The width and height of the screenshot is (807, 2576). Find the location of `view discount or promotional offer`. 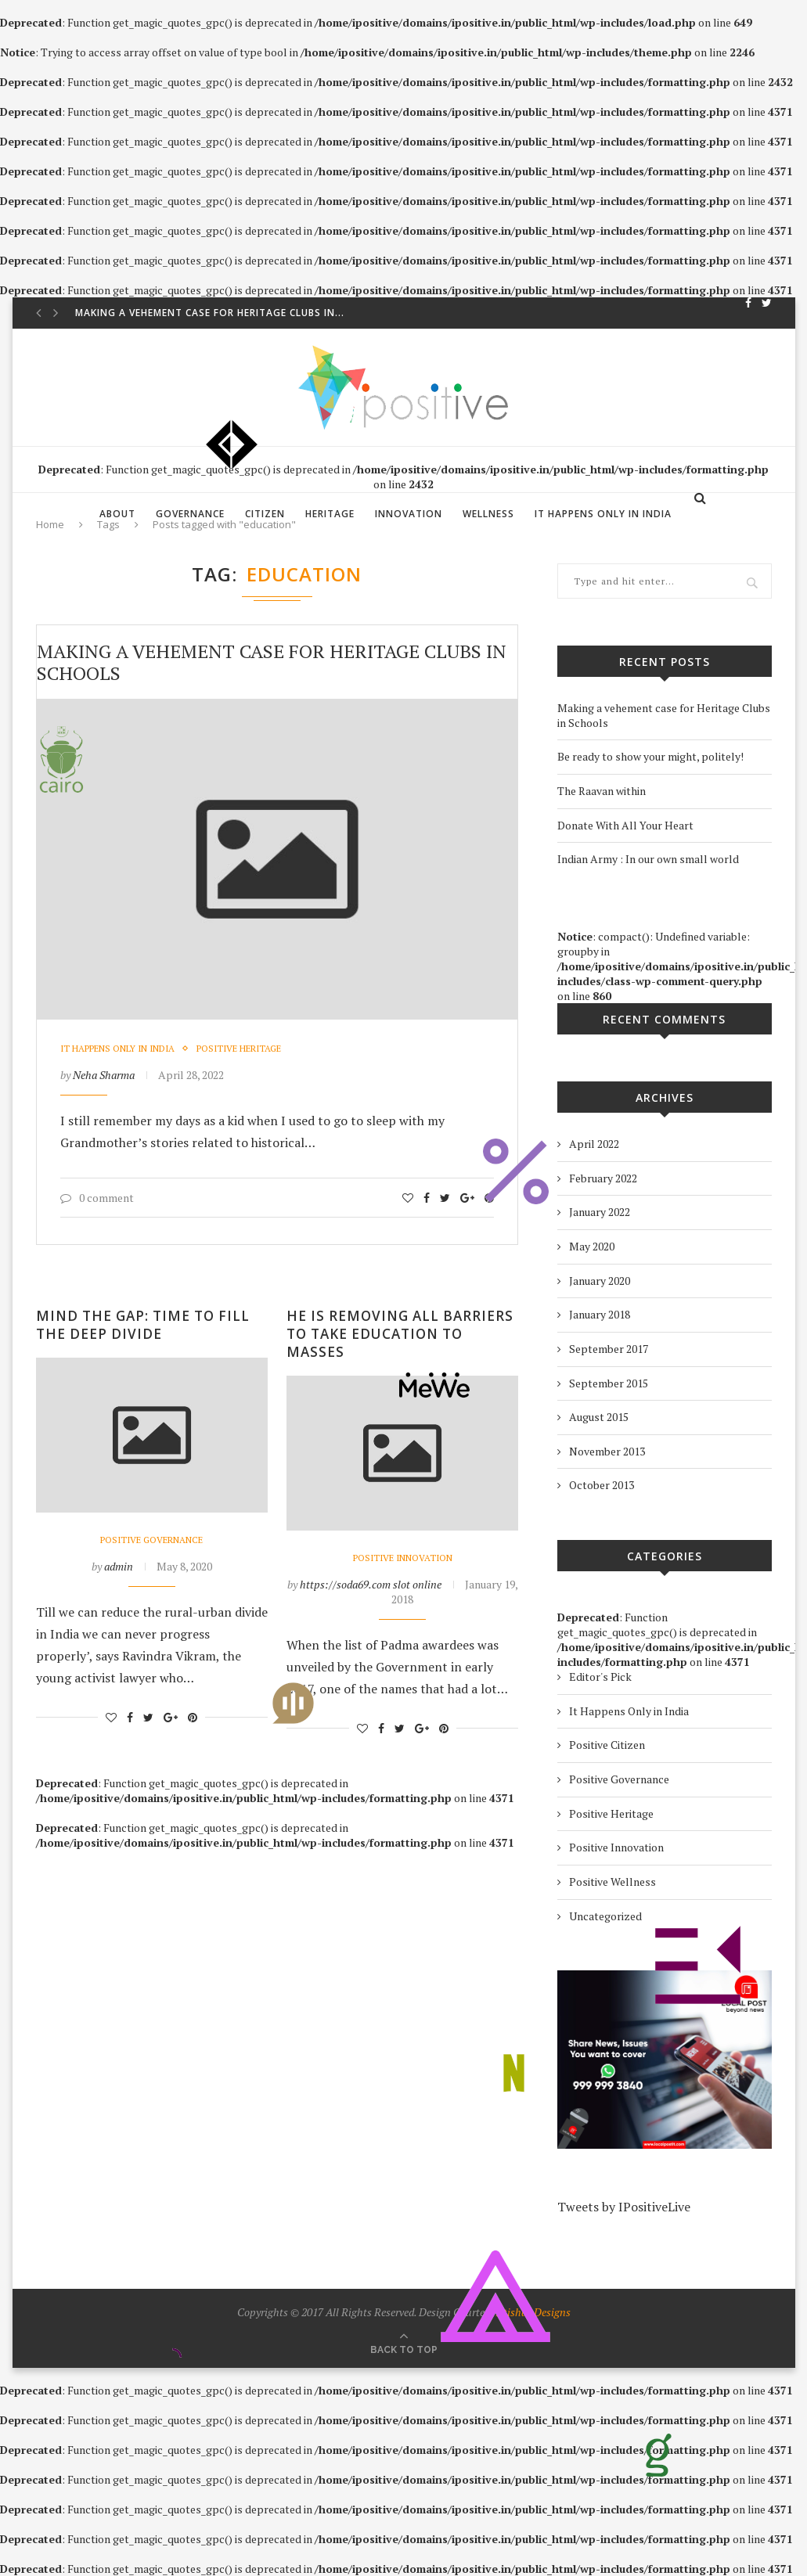

view discount or promotional offer is located at coordinates (516, 1171).